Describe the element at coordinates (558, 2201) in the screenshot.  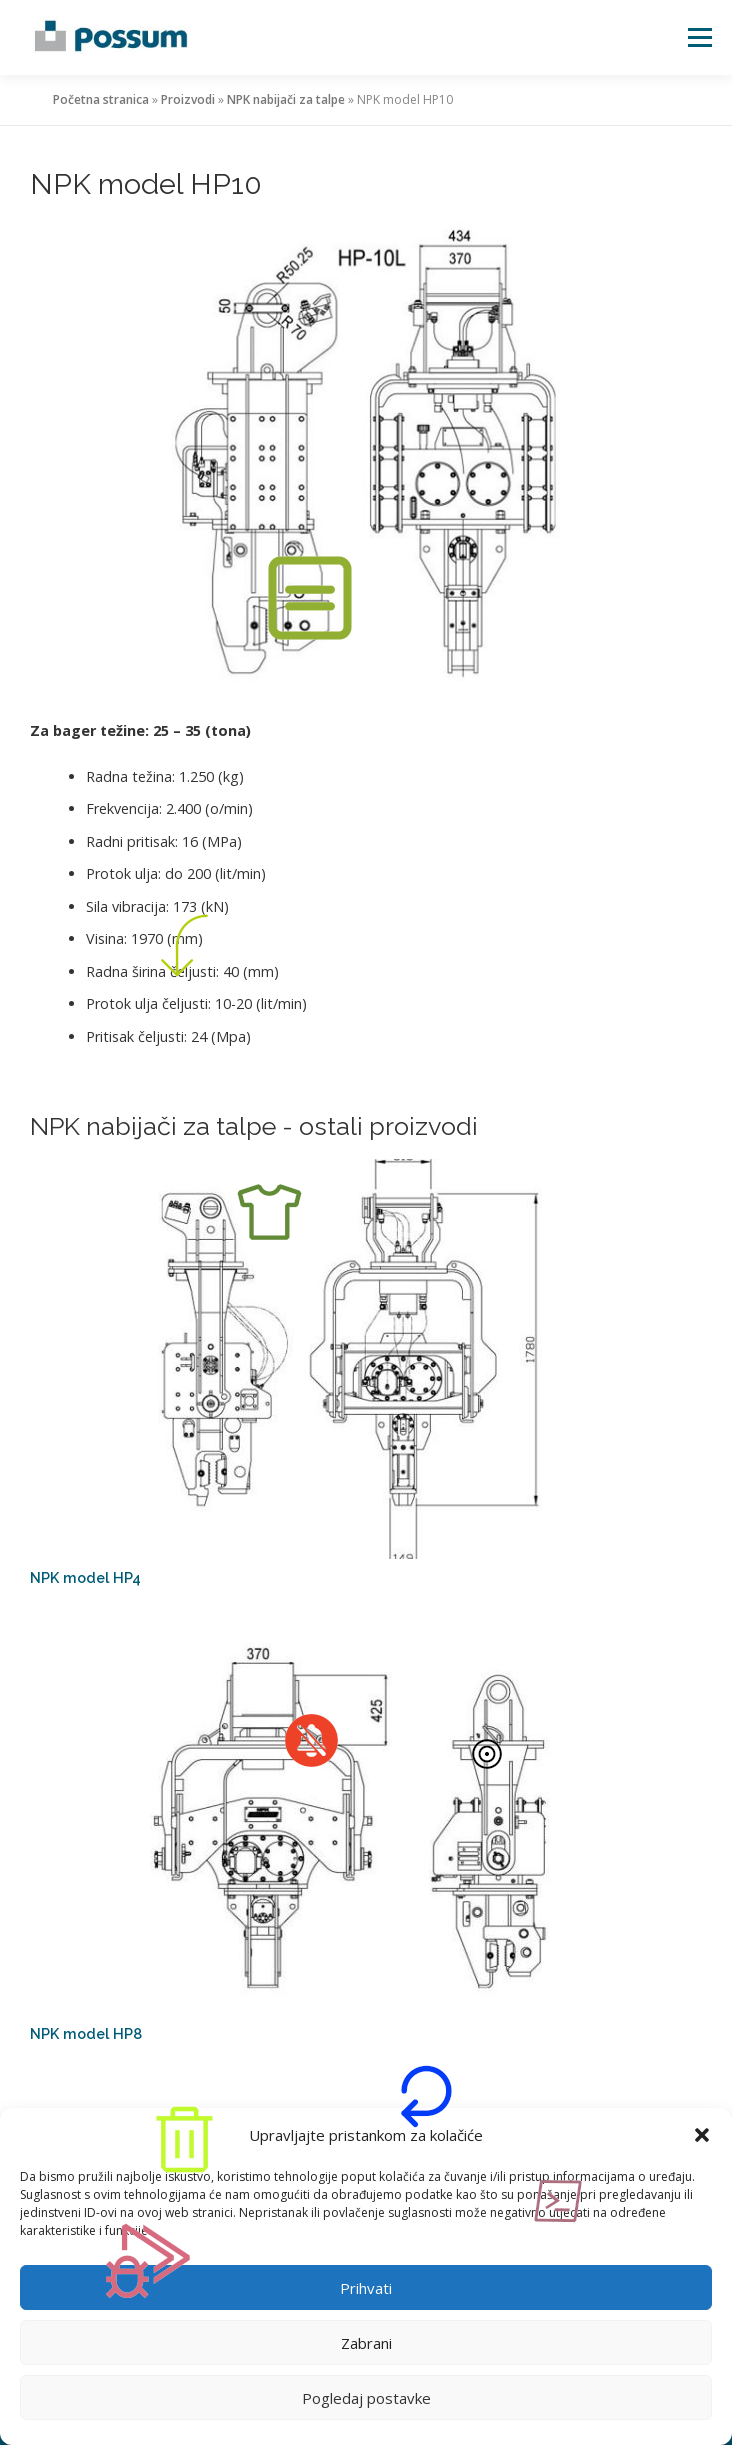
I see `open powershell terminal` at that location.